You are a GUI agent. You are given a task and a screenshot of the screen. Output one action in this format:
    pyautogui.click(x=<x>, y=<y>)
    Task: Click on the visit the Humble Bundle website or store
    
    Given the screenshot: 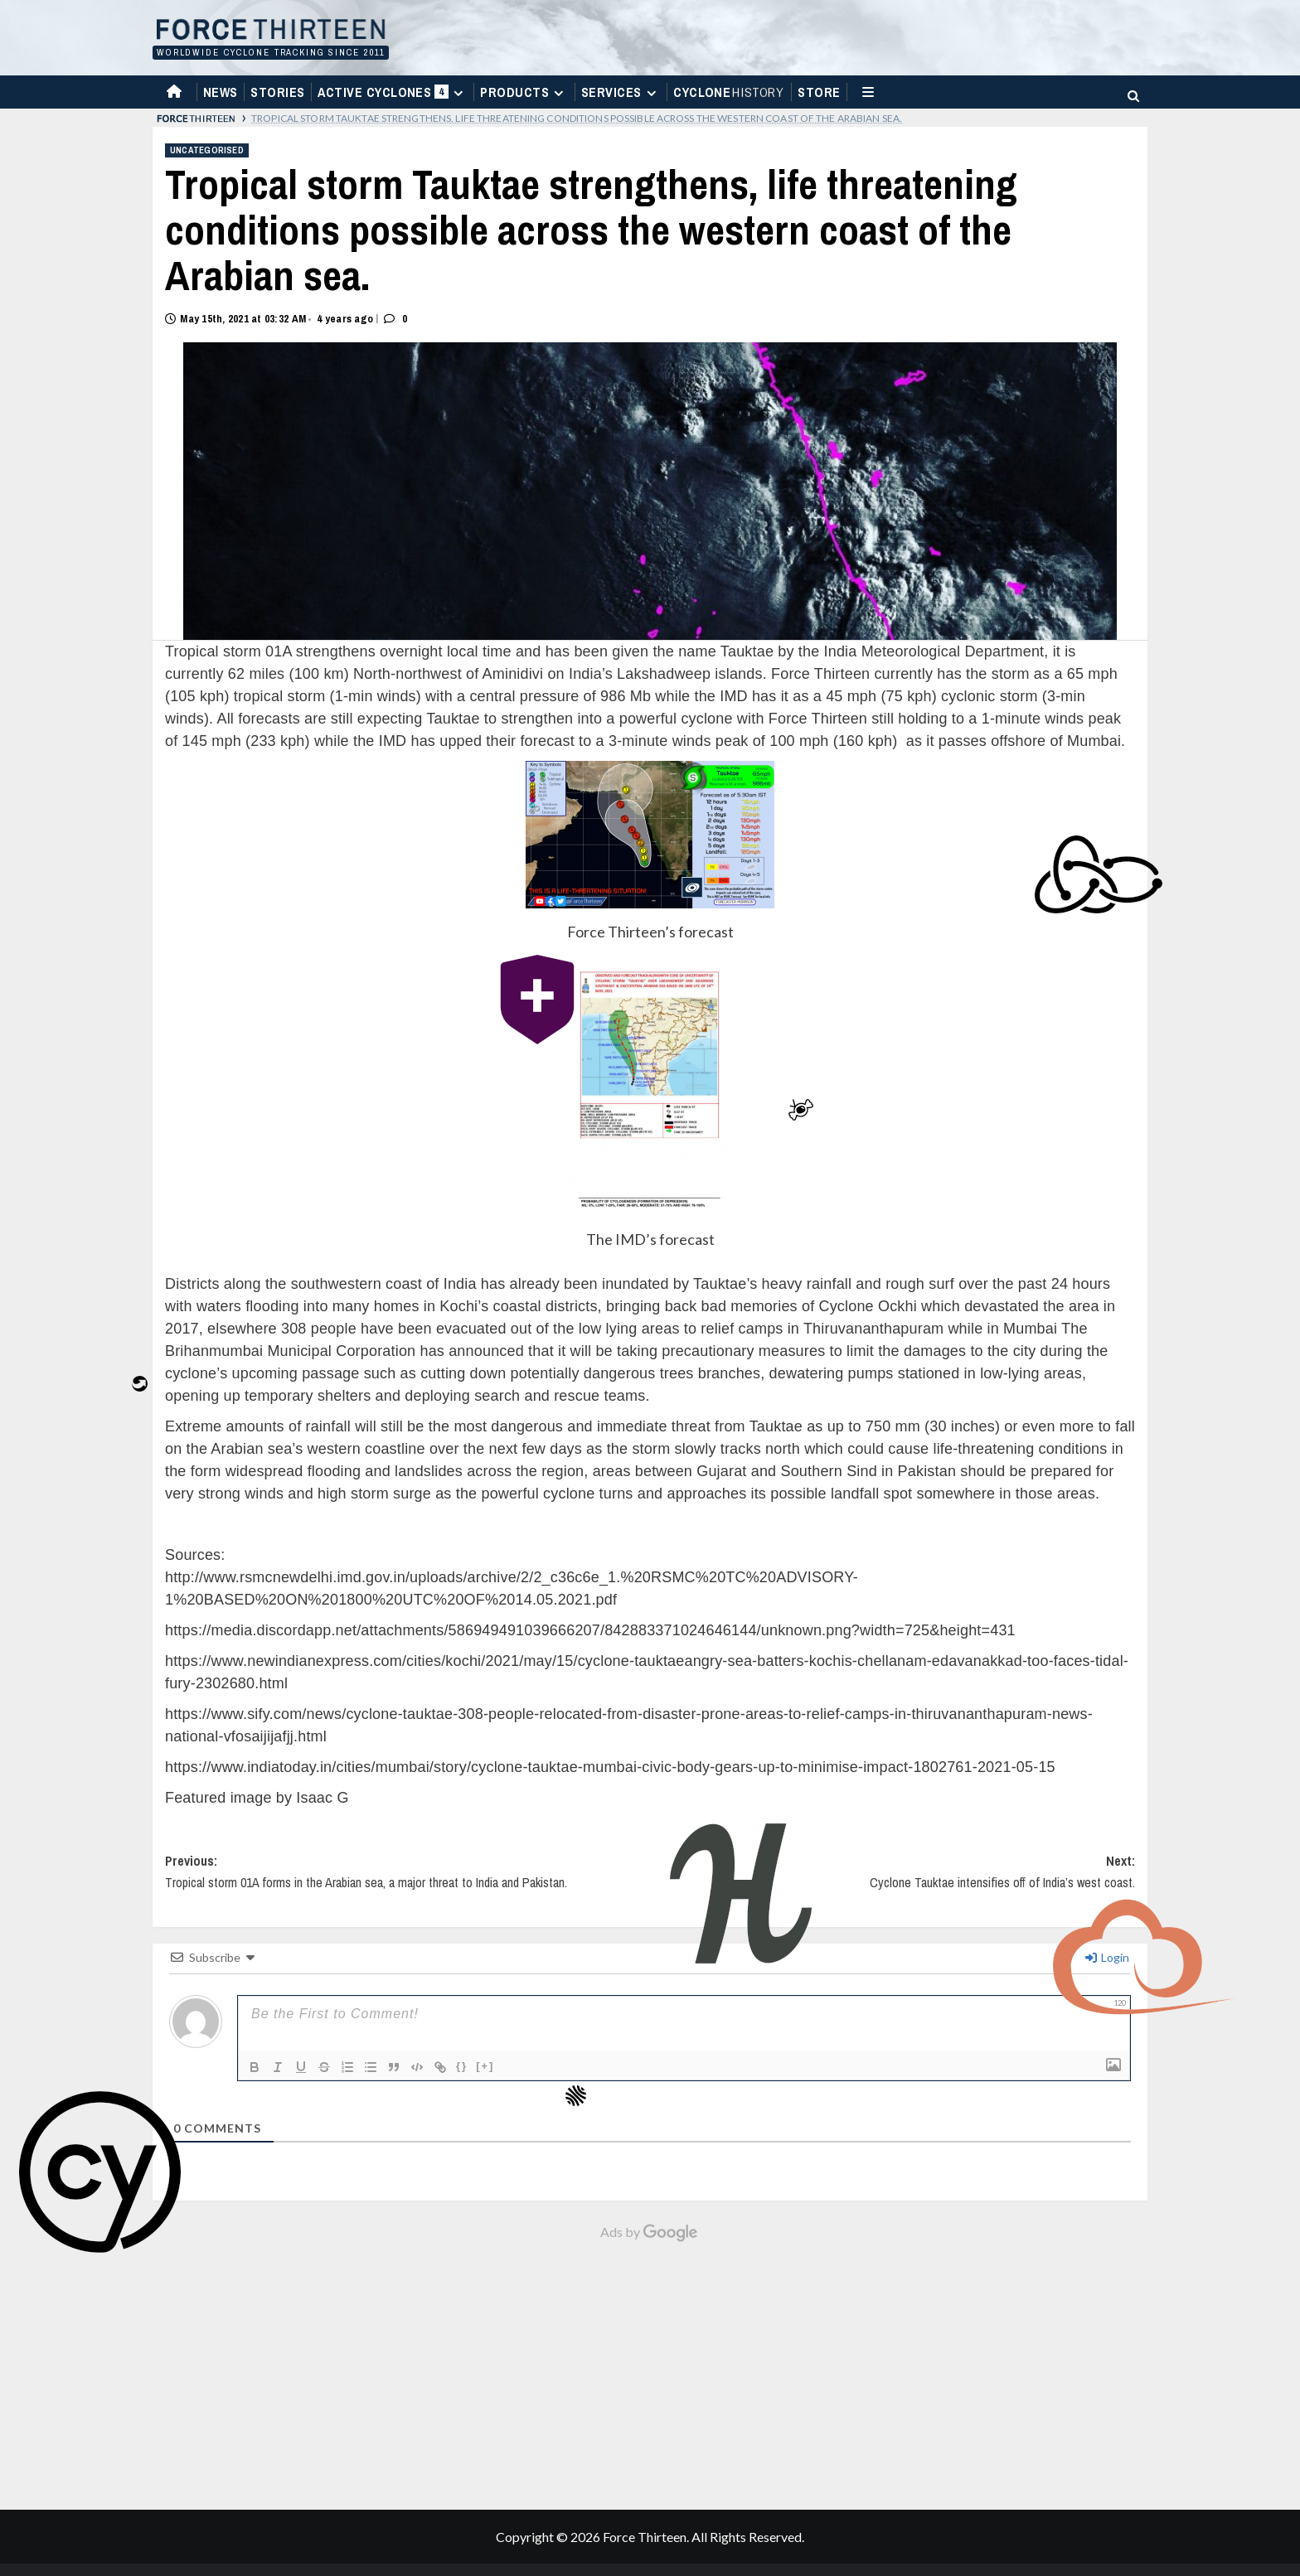 What is the action you would take?
    pyautogui.click(x=740, y=1893)
    